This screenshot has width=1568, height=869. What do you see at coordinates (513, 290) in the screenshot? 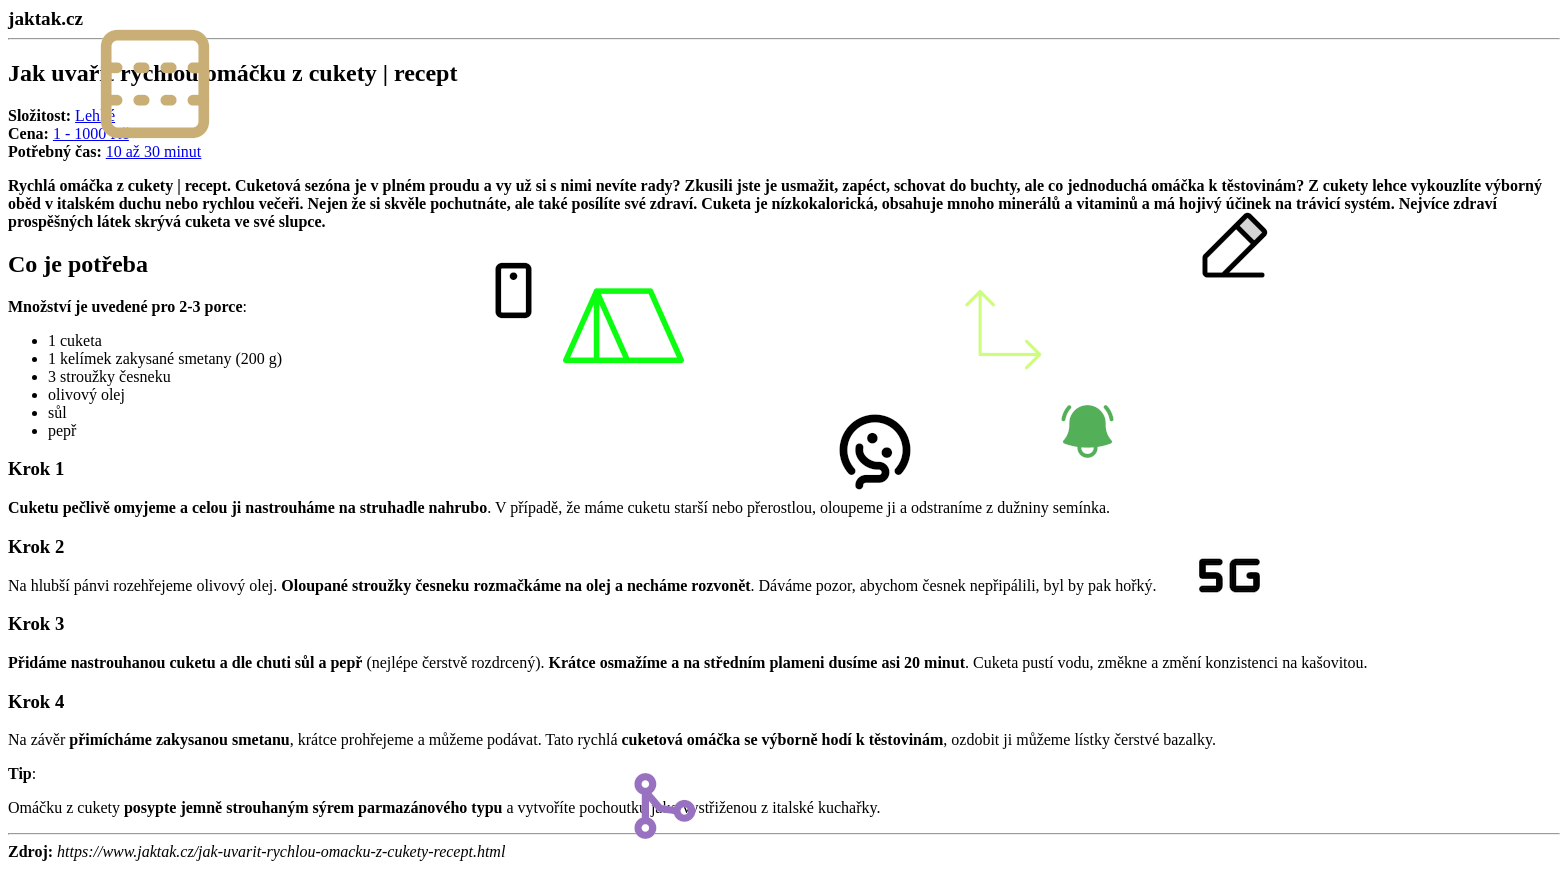
I see `access device camera through mobile app` at bounding box center [513, 290].